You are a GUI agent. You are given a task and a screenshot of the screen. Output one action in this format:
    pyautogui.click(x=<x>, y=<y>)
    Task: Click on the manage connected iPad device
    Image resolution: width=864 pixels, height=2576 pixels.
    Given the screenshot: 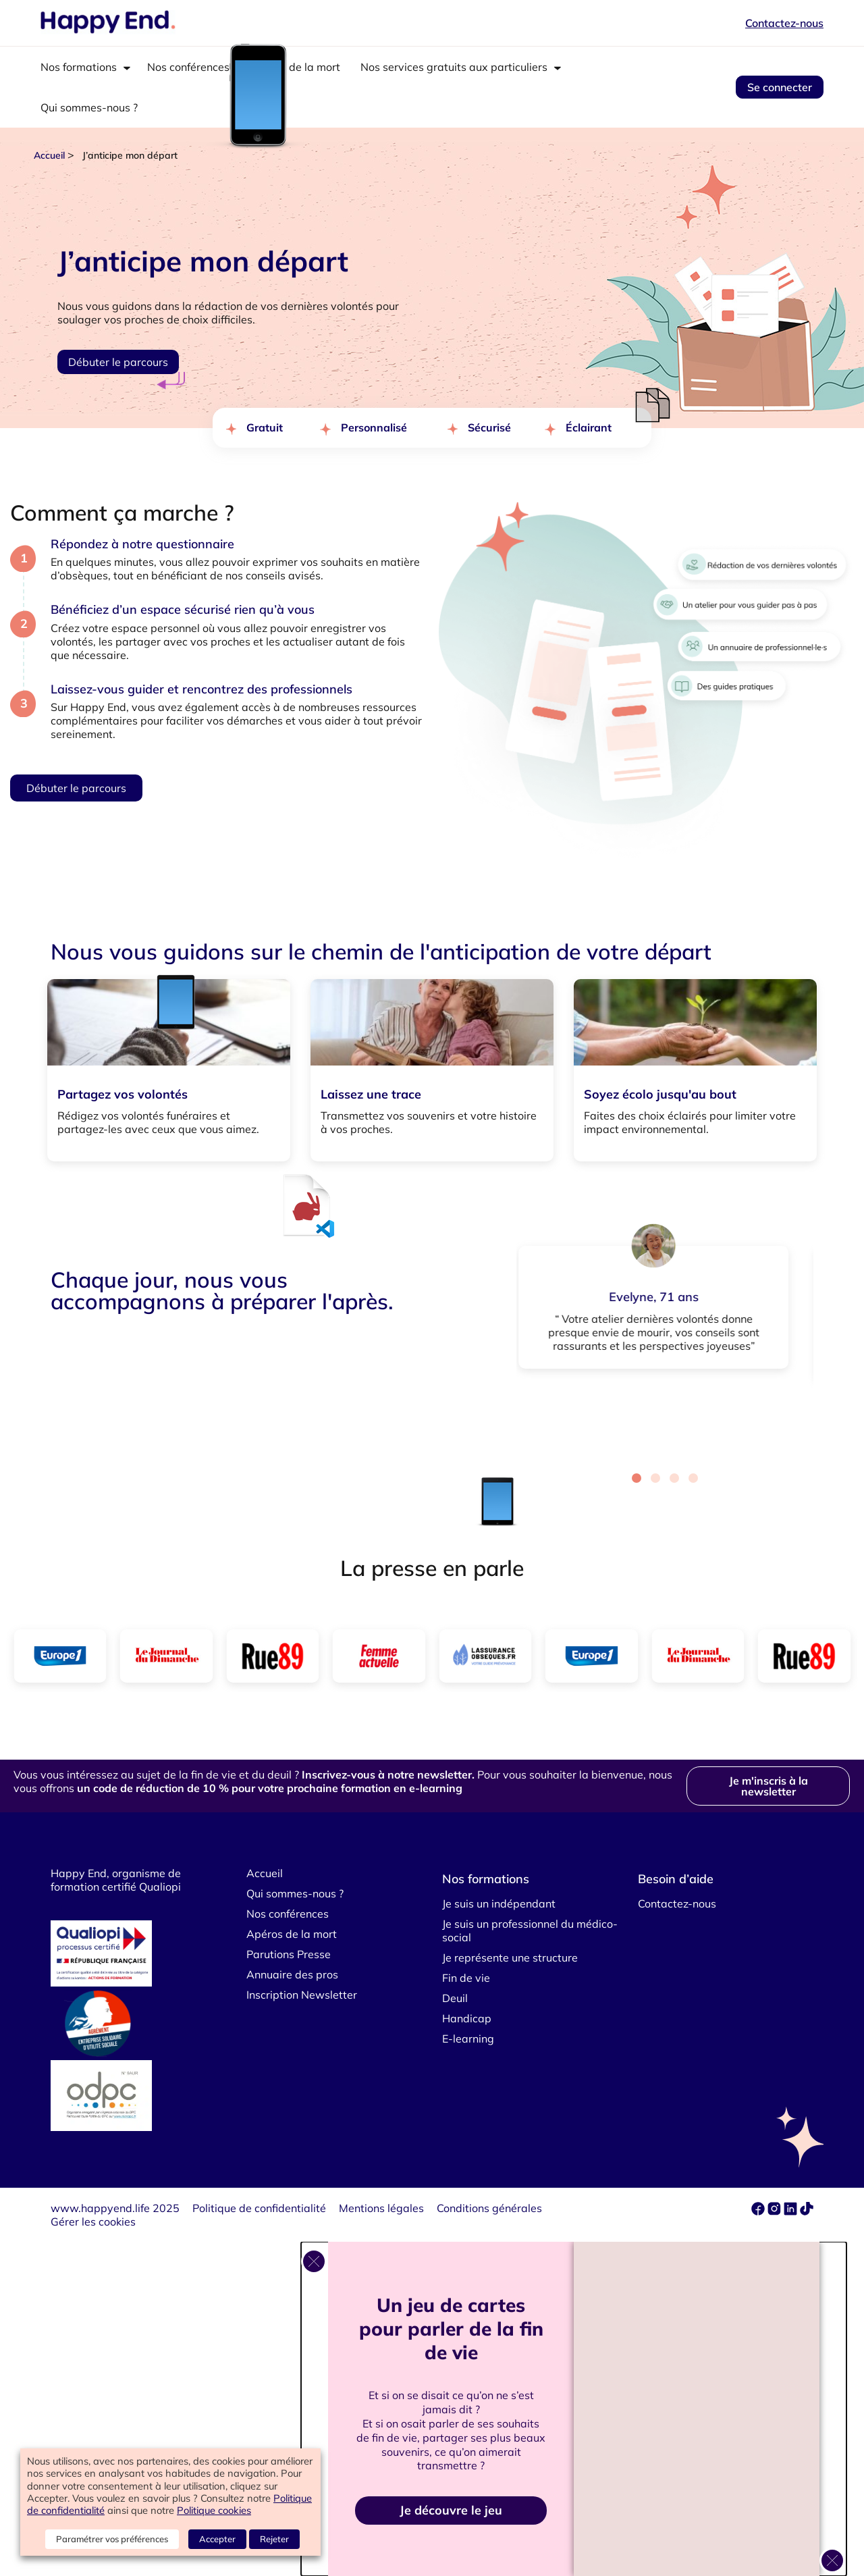 What is the action you would take?
    pyautogui.click(x=176, y=1002)
    